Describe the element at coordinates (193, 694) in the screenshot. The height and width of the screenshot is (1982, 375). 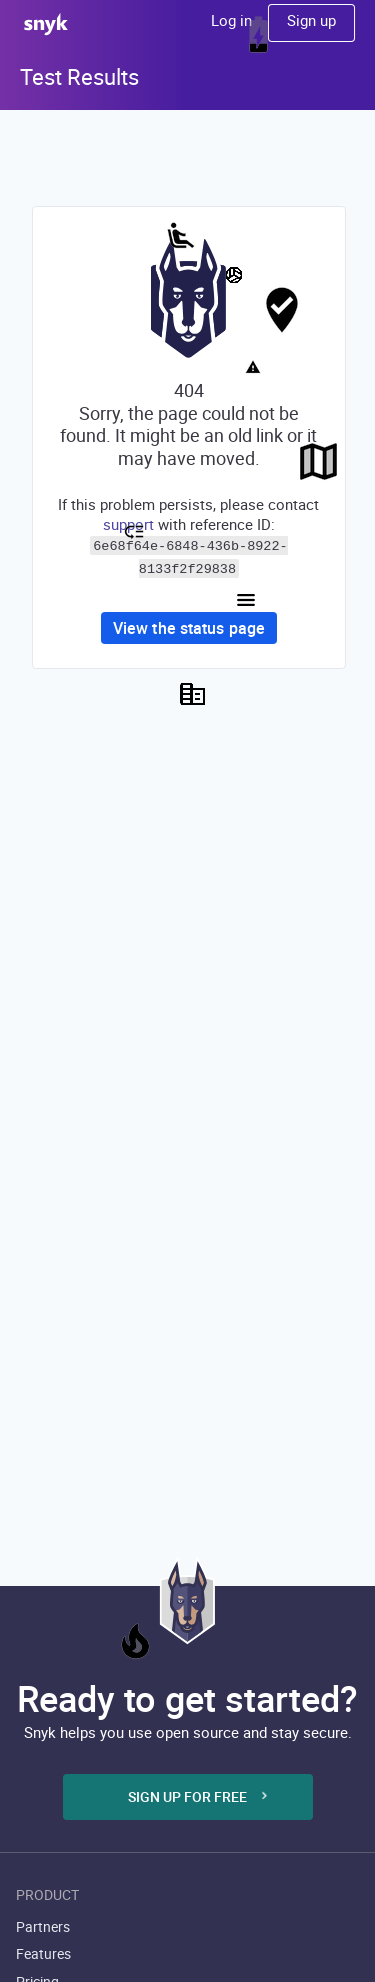
I see `view company or organization details` at that location.